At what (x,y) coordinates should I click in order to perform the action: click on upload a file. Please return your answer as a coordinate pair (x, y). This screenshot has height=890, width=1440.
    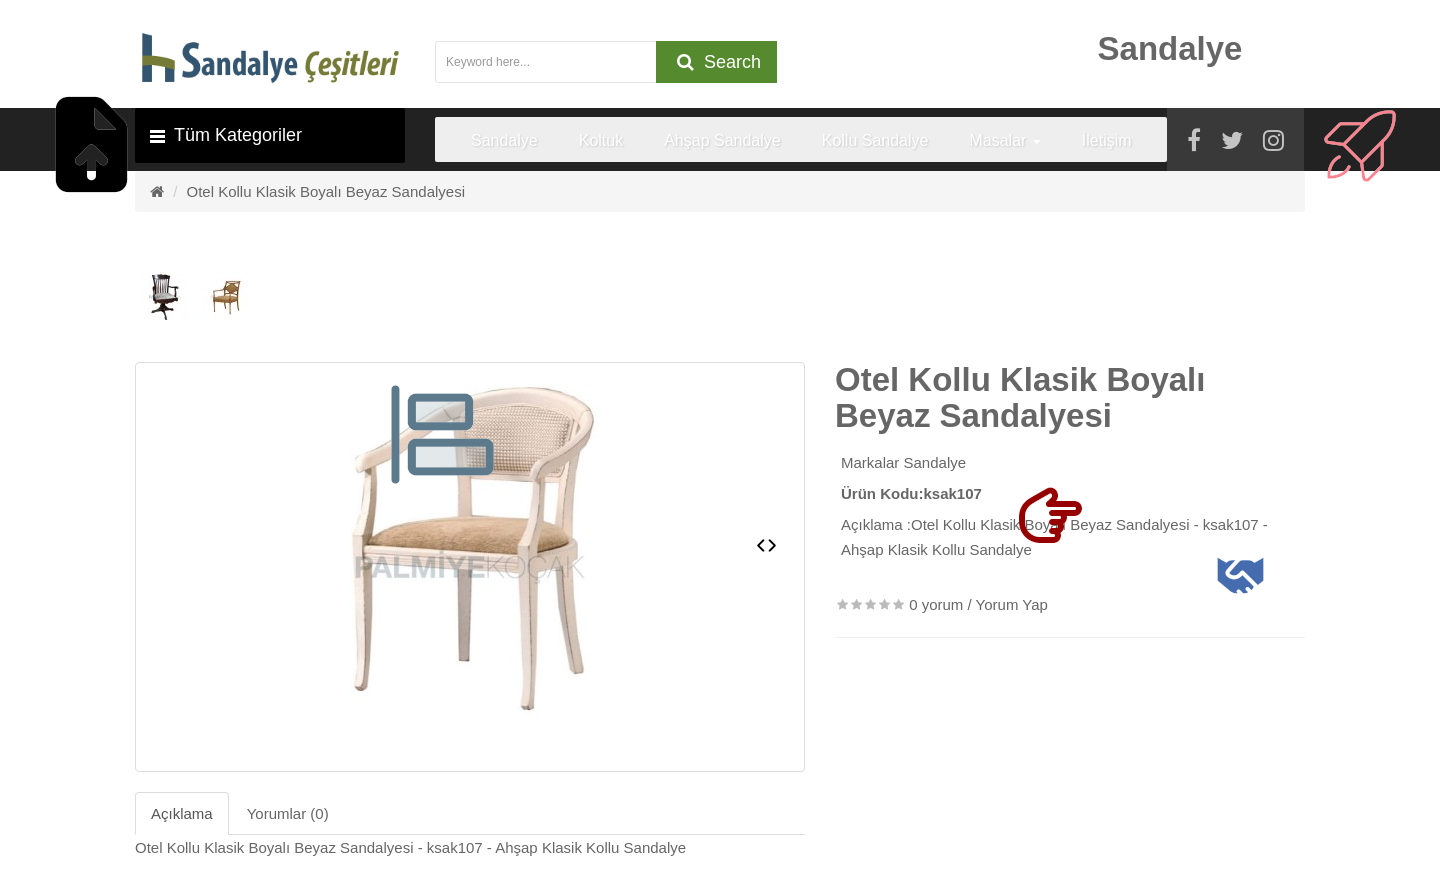
    Looking at the image, I should click on (91, 144).